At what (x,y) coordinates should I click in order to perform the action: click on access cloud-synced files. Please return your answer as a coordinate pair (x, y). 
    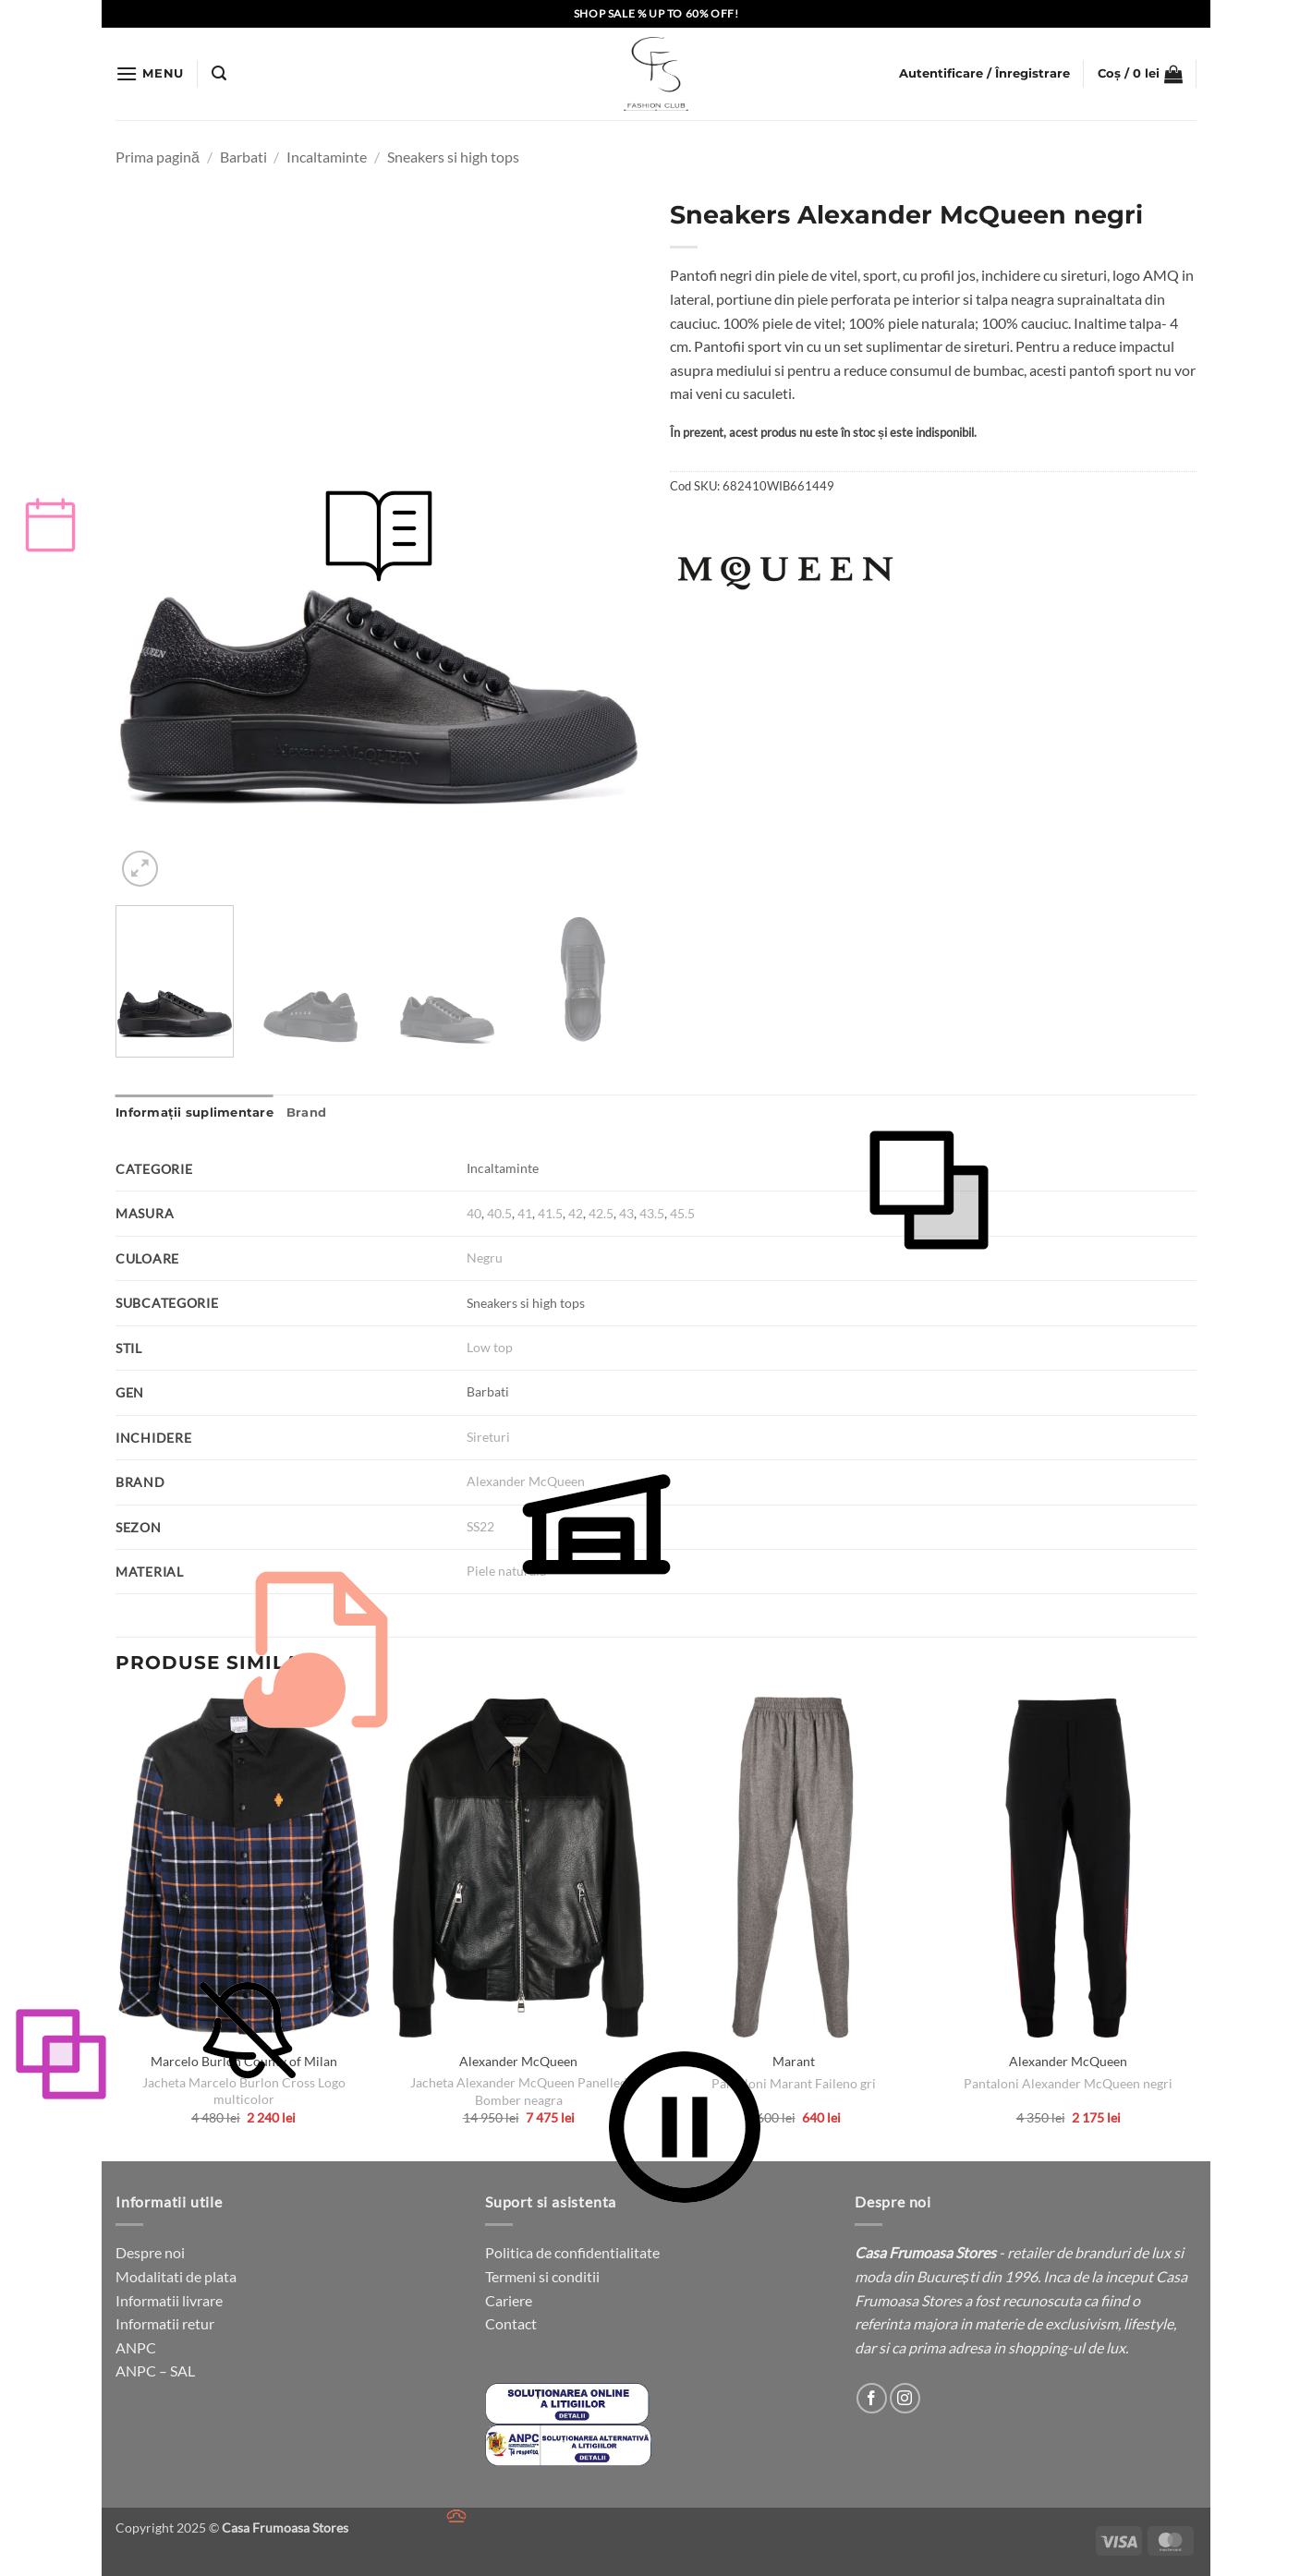
    Looking at the image, I should click on (322, 1650).